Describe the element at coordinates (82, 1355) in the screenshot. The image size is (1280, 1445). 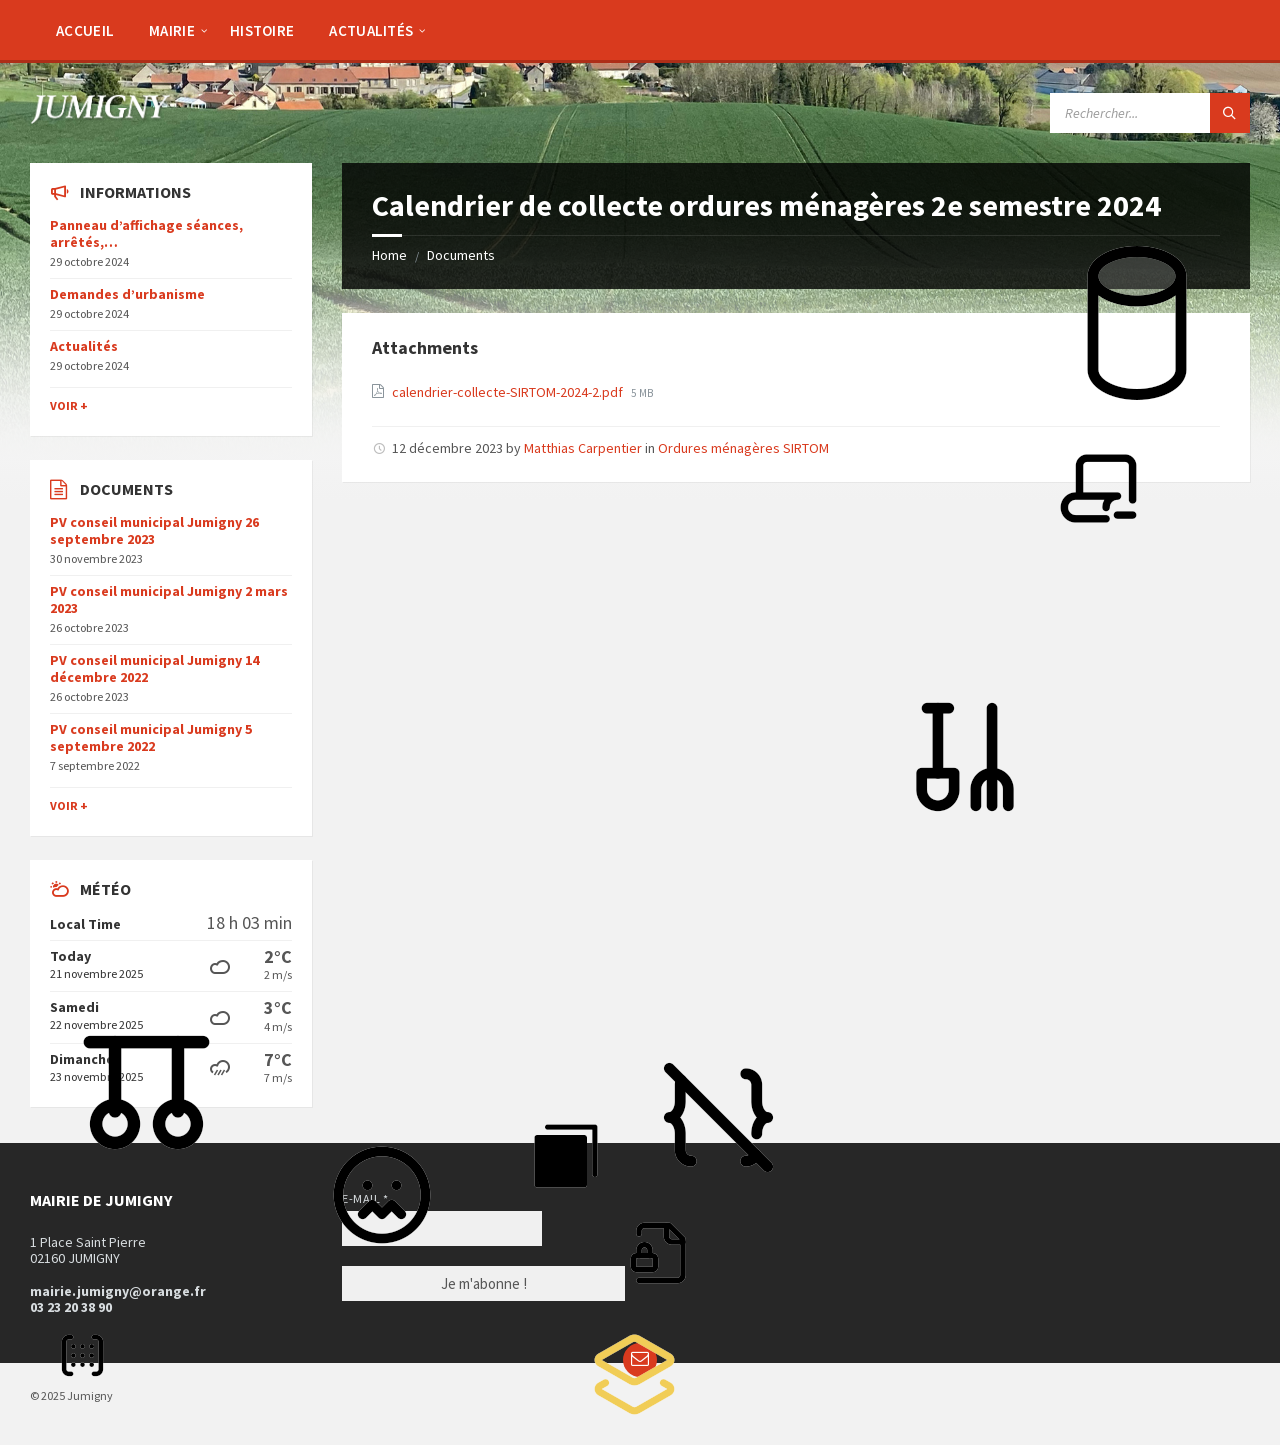
I see `view data in matrix or grid format` at that location.